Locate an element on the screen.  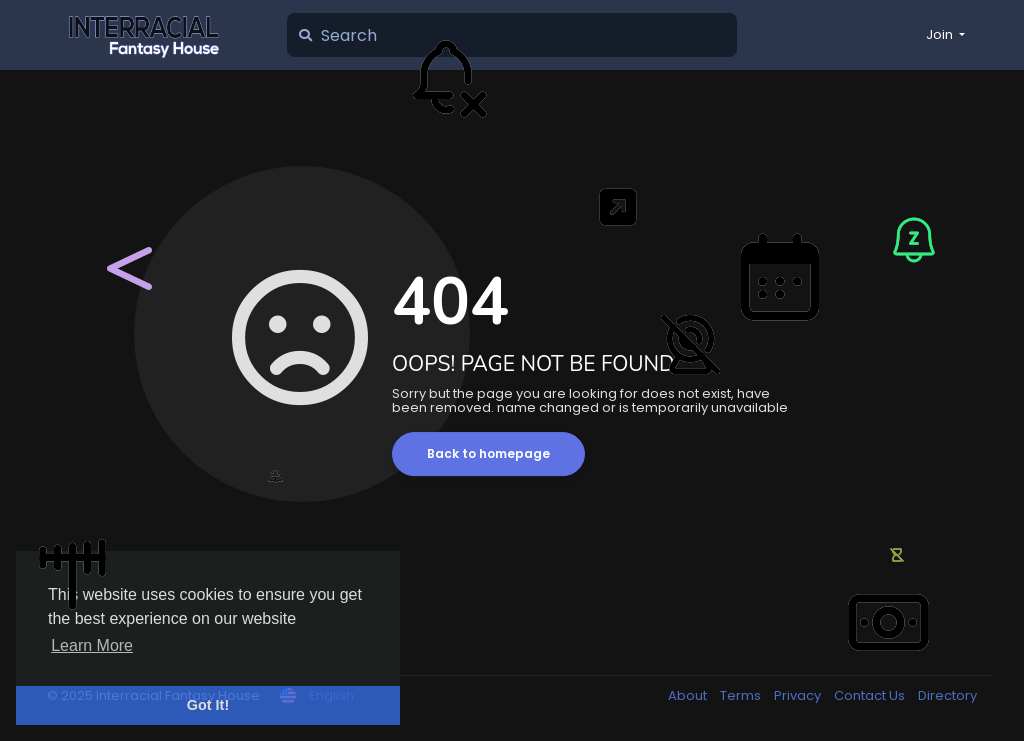
make a payment or transaction is located at coordinates (888, 622).